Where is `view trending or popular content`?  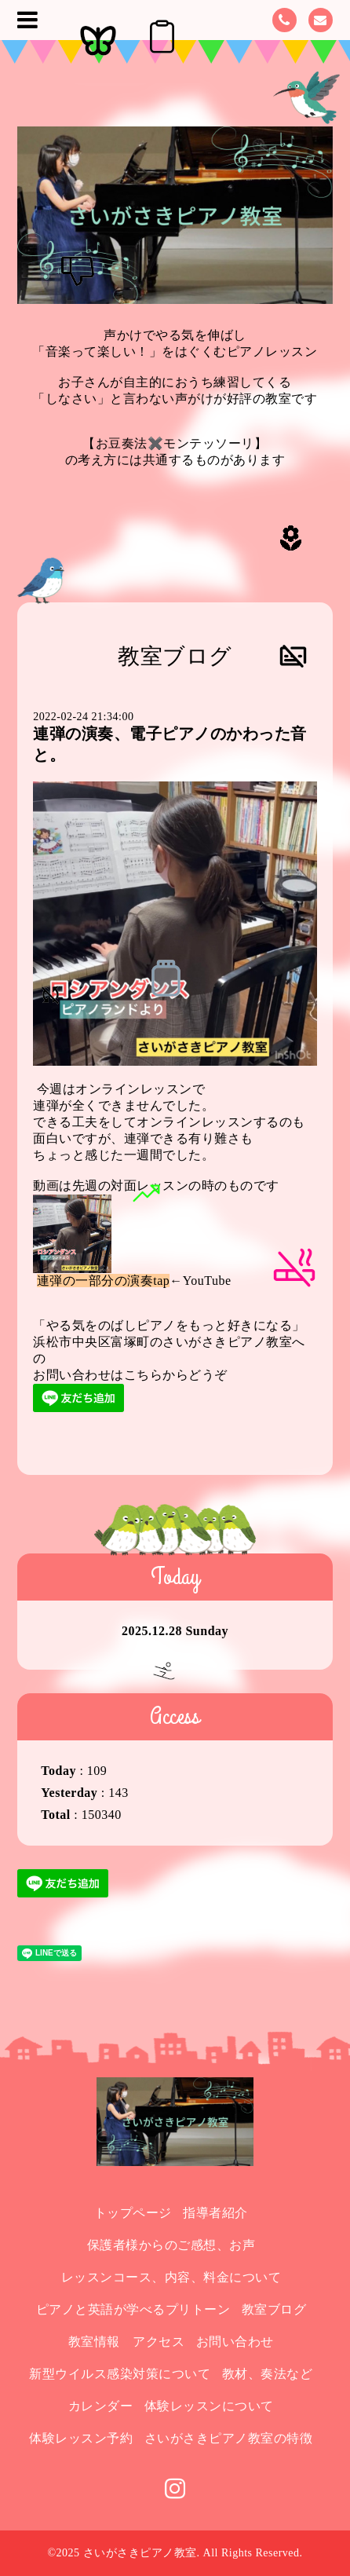 view trending or popular content is located at coordinates (146, 1194).